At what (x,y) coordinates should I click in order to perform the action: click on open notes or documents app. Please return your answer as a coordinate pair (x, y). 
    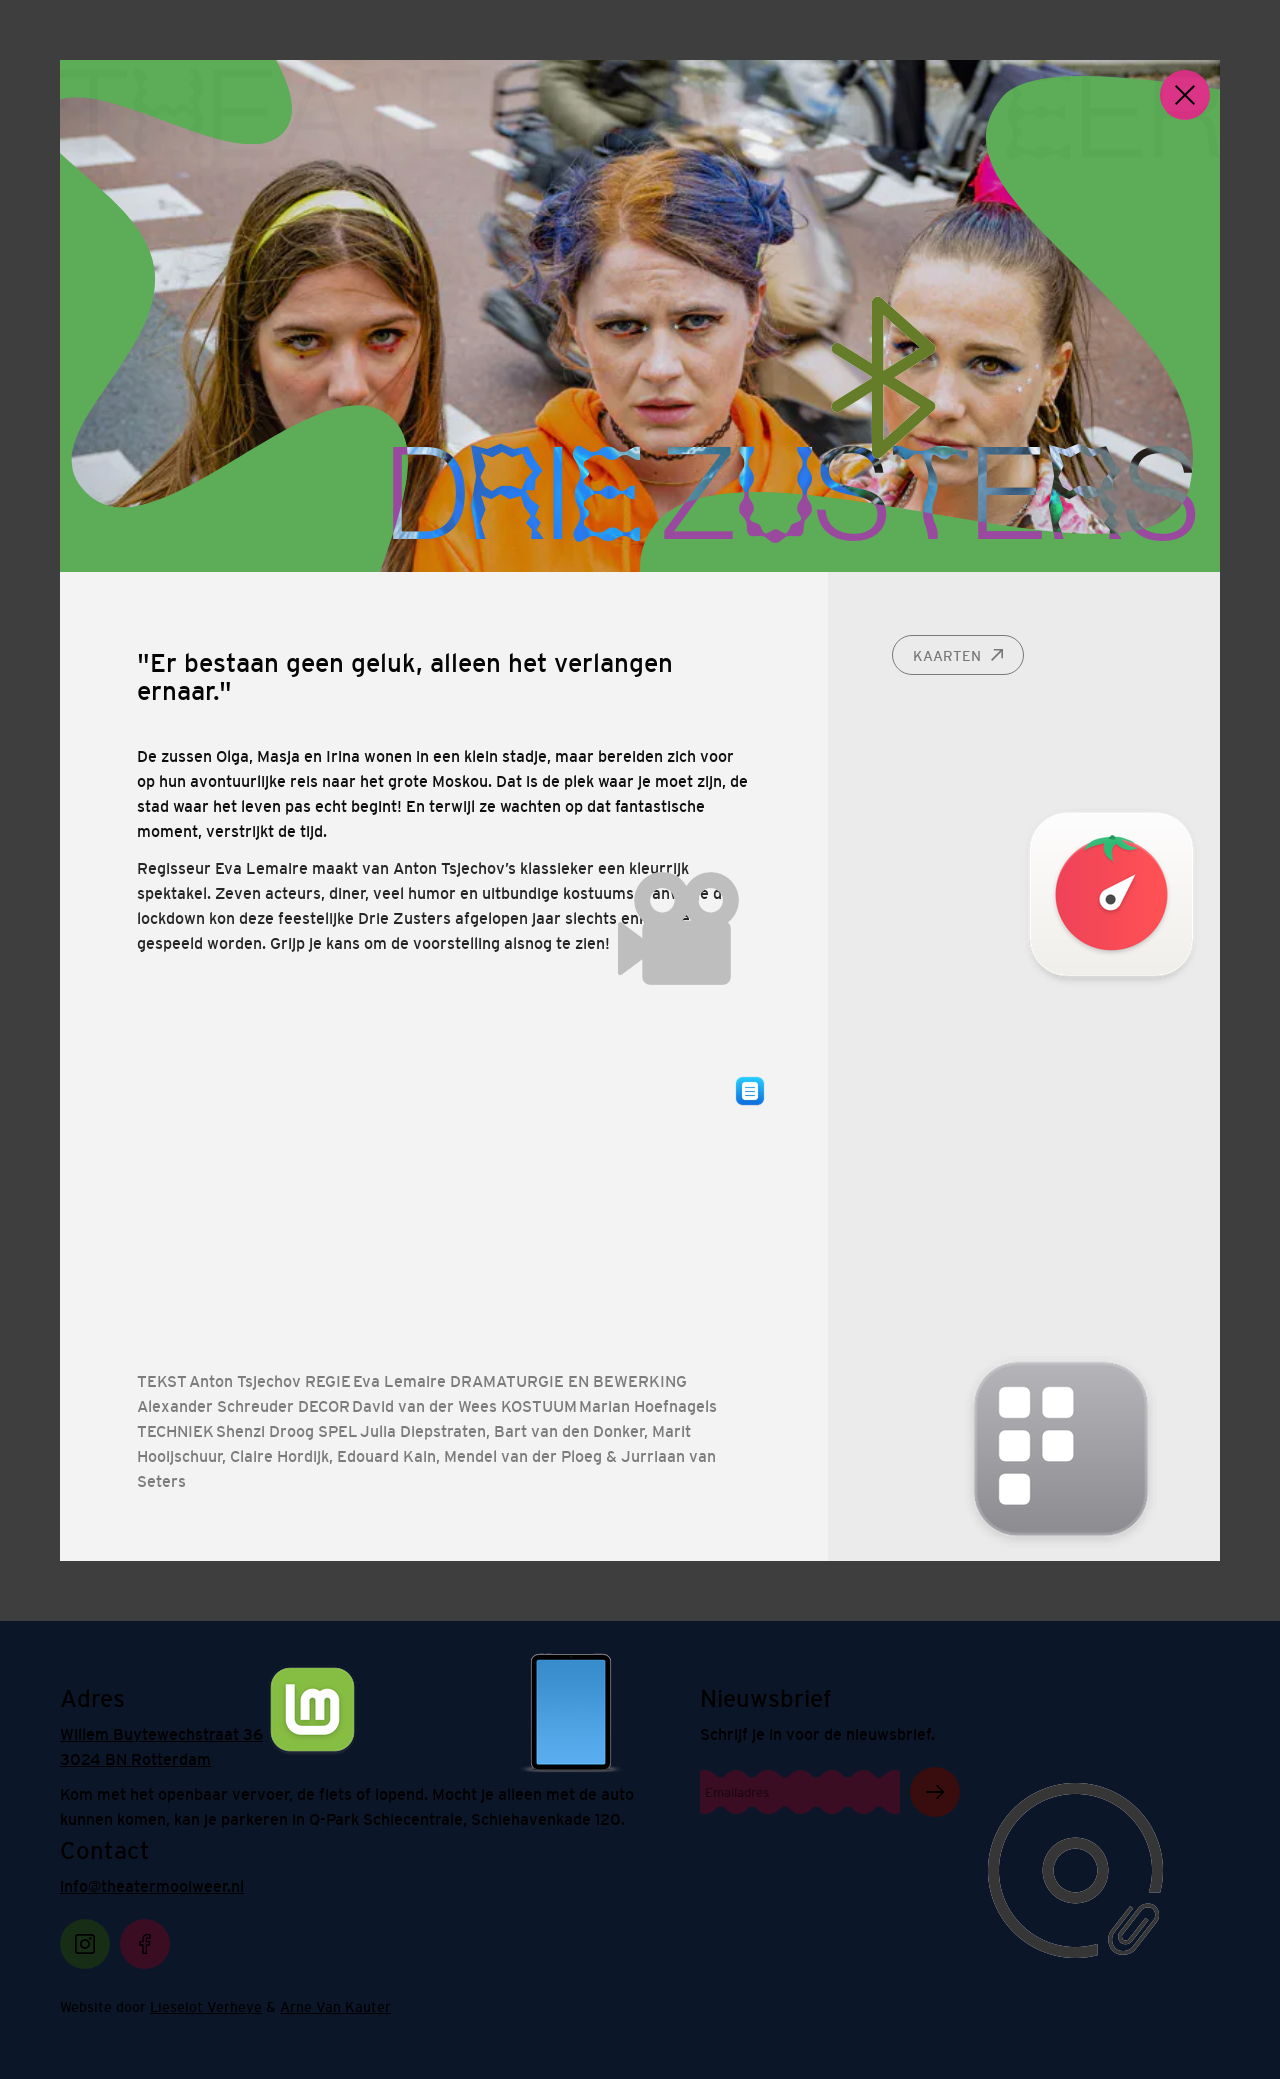
    Looking at the image, I should click on (750, 1091).